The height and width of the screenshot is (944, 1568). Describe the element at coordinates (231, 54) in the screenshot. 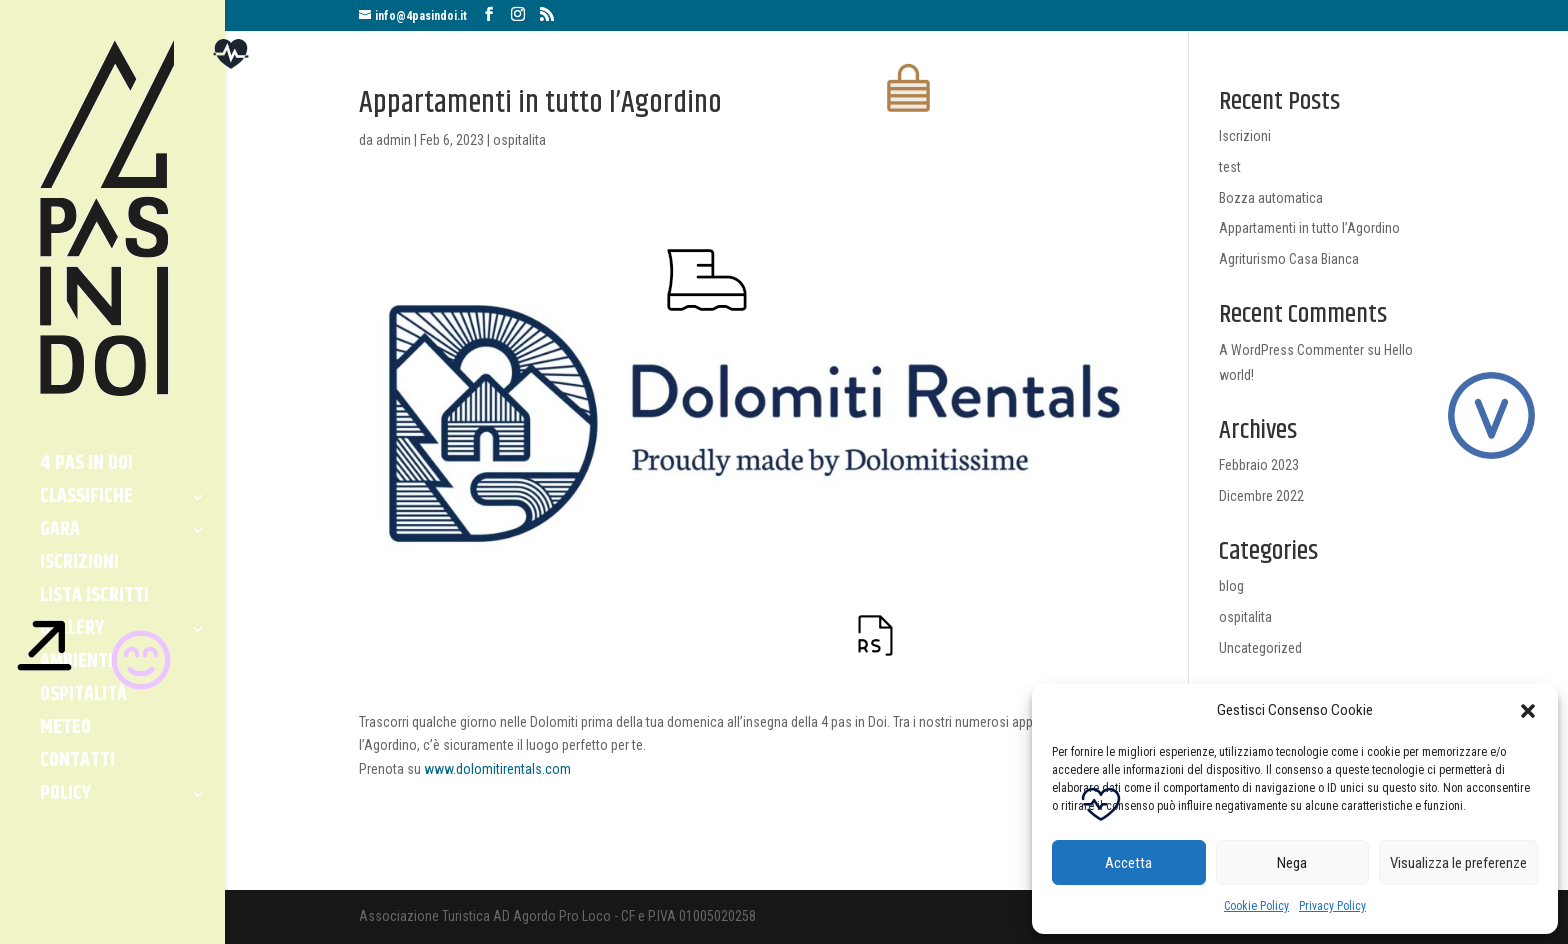

I see `track your fitness and health metrics` at that location.